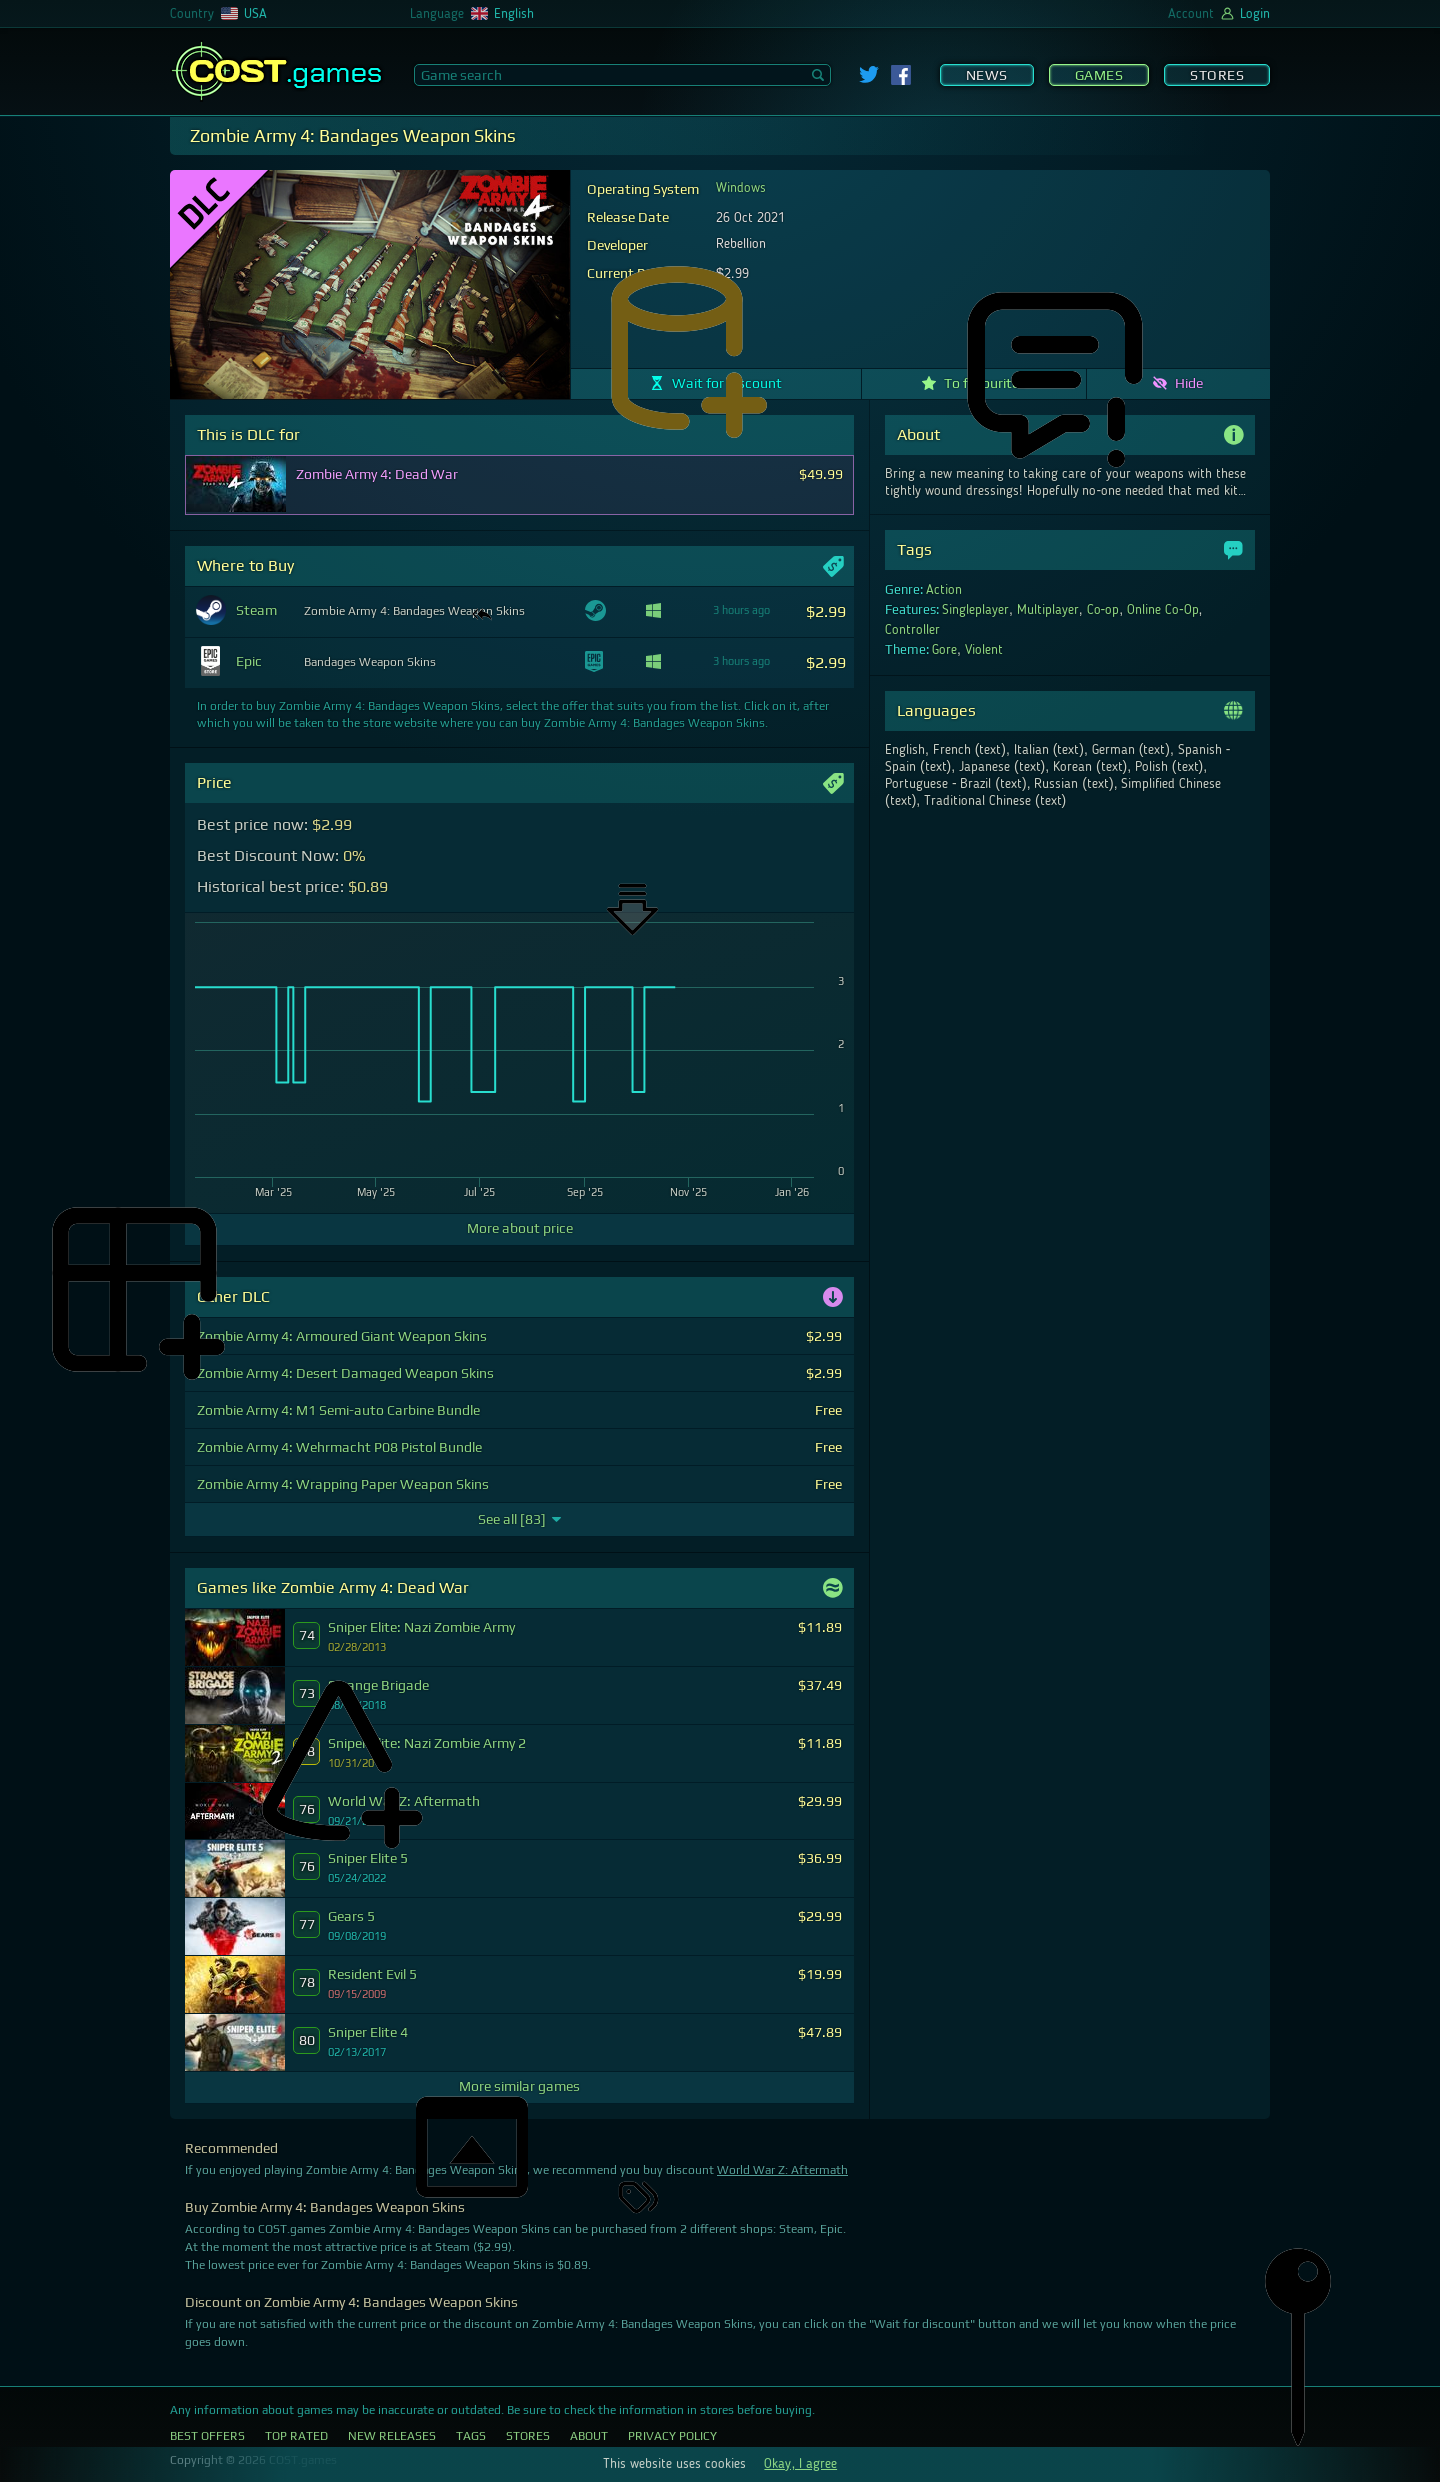 This screenshot has height=2482, width=1440. I want to click on maximize or expand the current window, so click(472, 2147).